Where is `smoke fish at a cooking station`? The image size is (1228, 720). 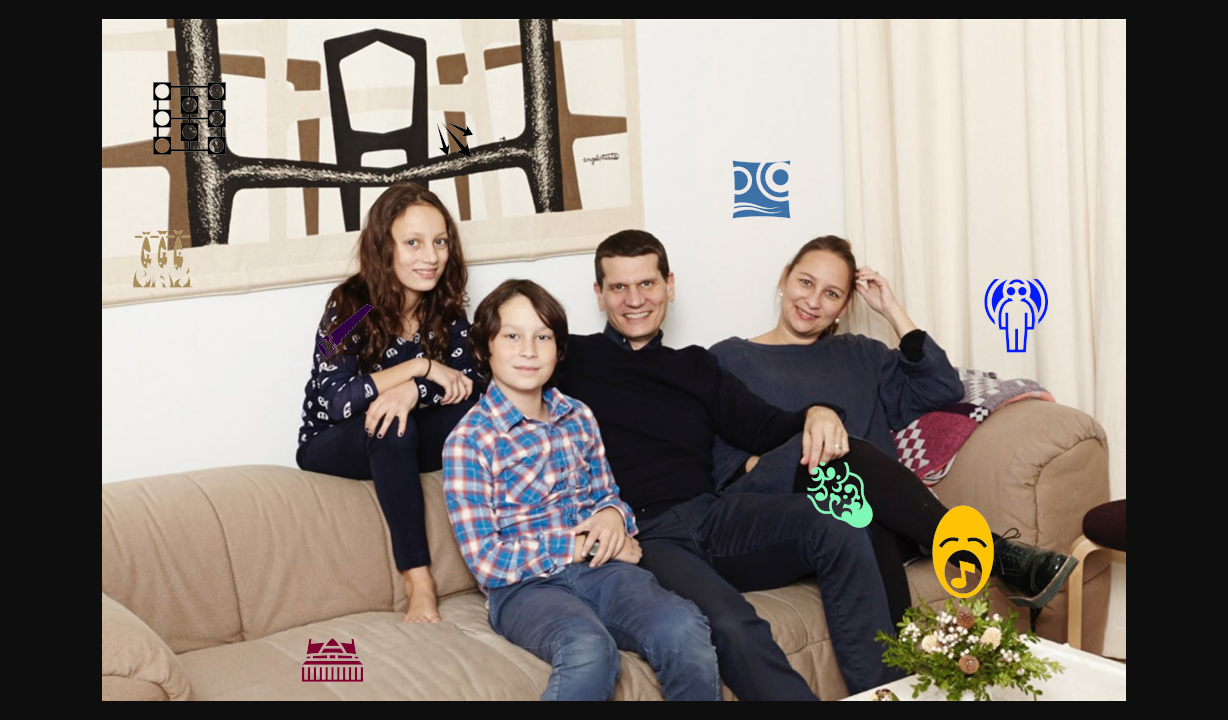 smoke fish at a cooking station is located at coordinates (162, 258).